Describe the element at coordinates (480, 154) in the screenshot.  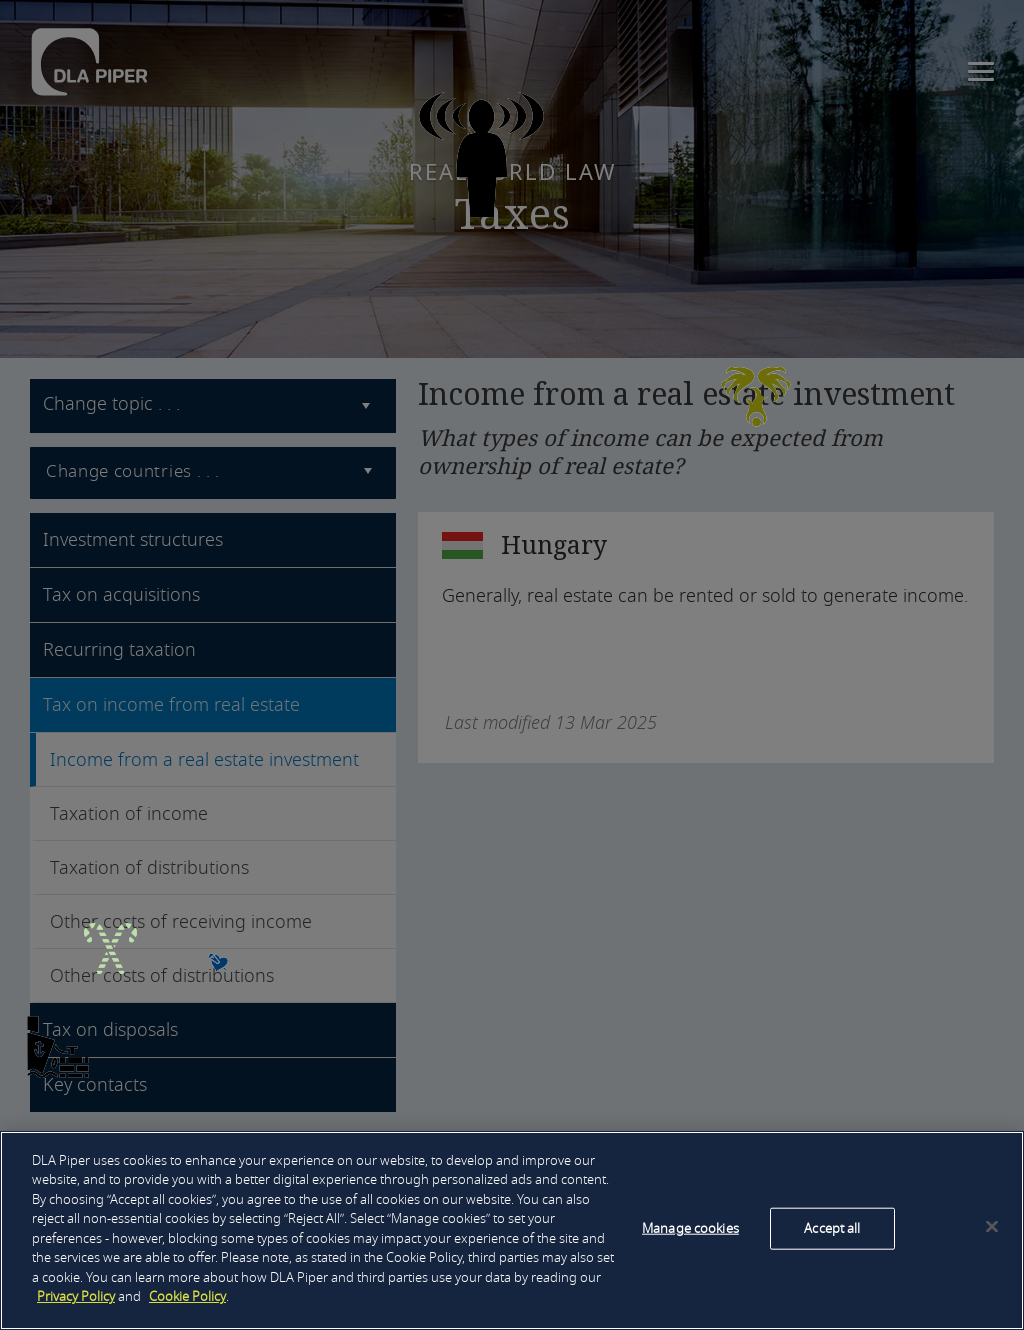
I see `indicates active awareness or alert mode` at that location.